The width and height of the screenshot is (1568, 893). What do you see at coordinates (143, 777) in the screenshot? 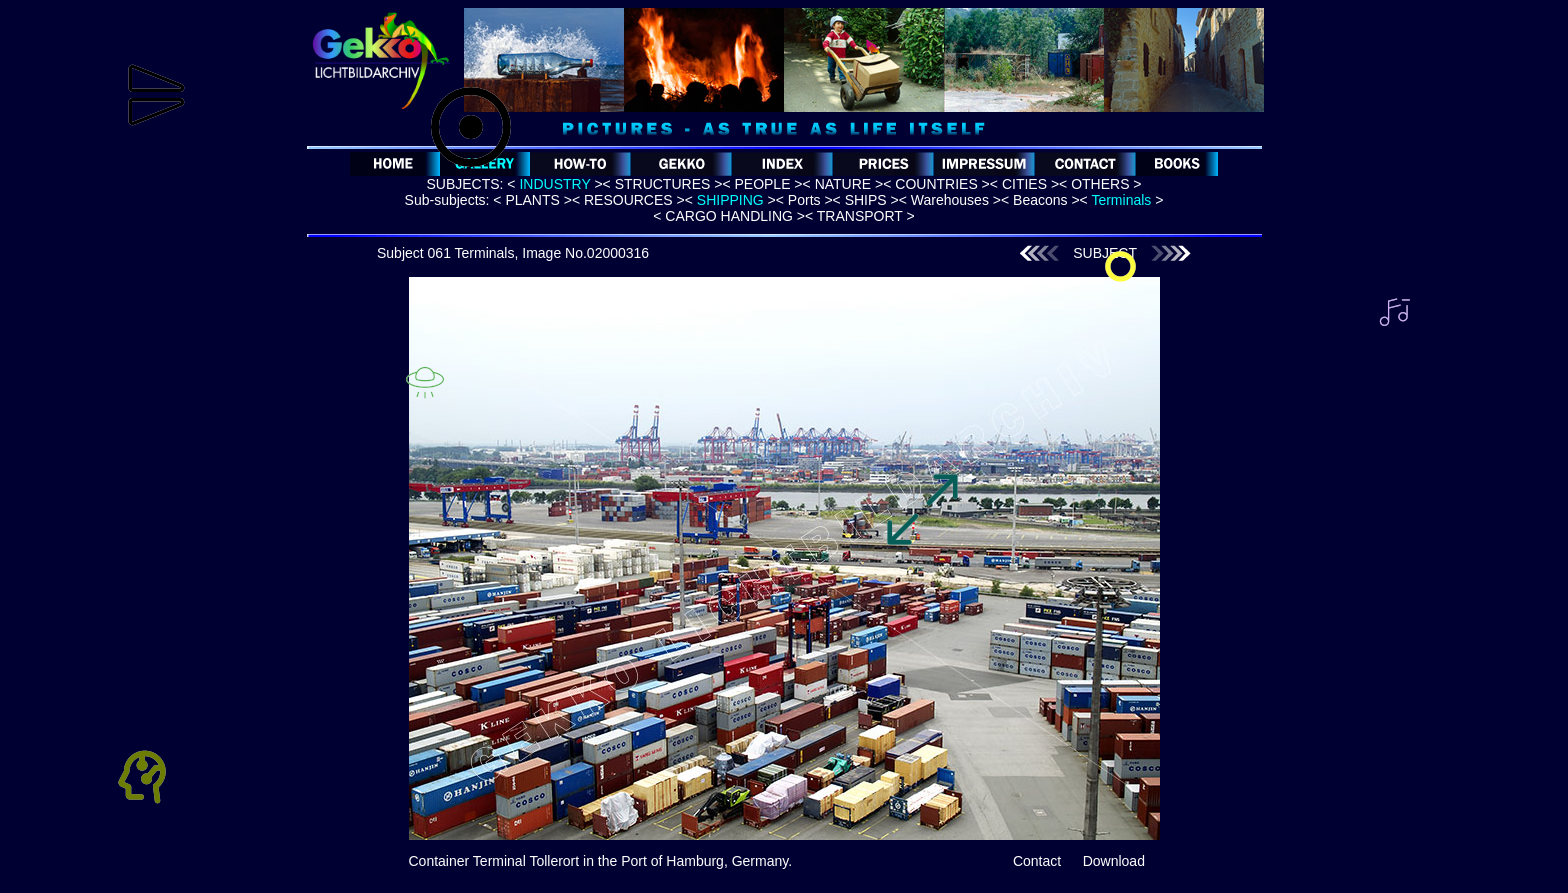
I see `access AI or machine learning features` at bounding box center [143, 777].